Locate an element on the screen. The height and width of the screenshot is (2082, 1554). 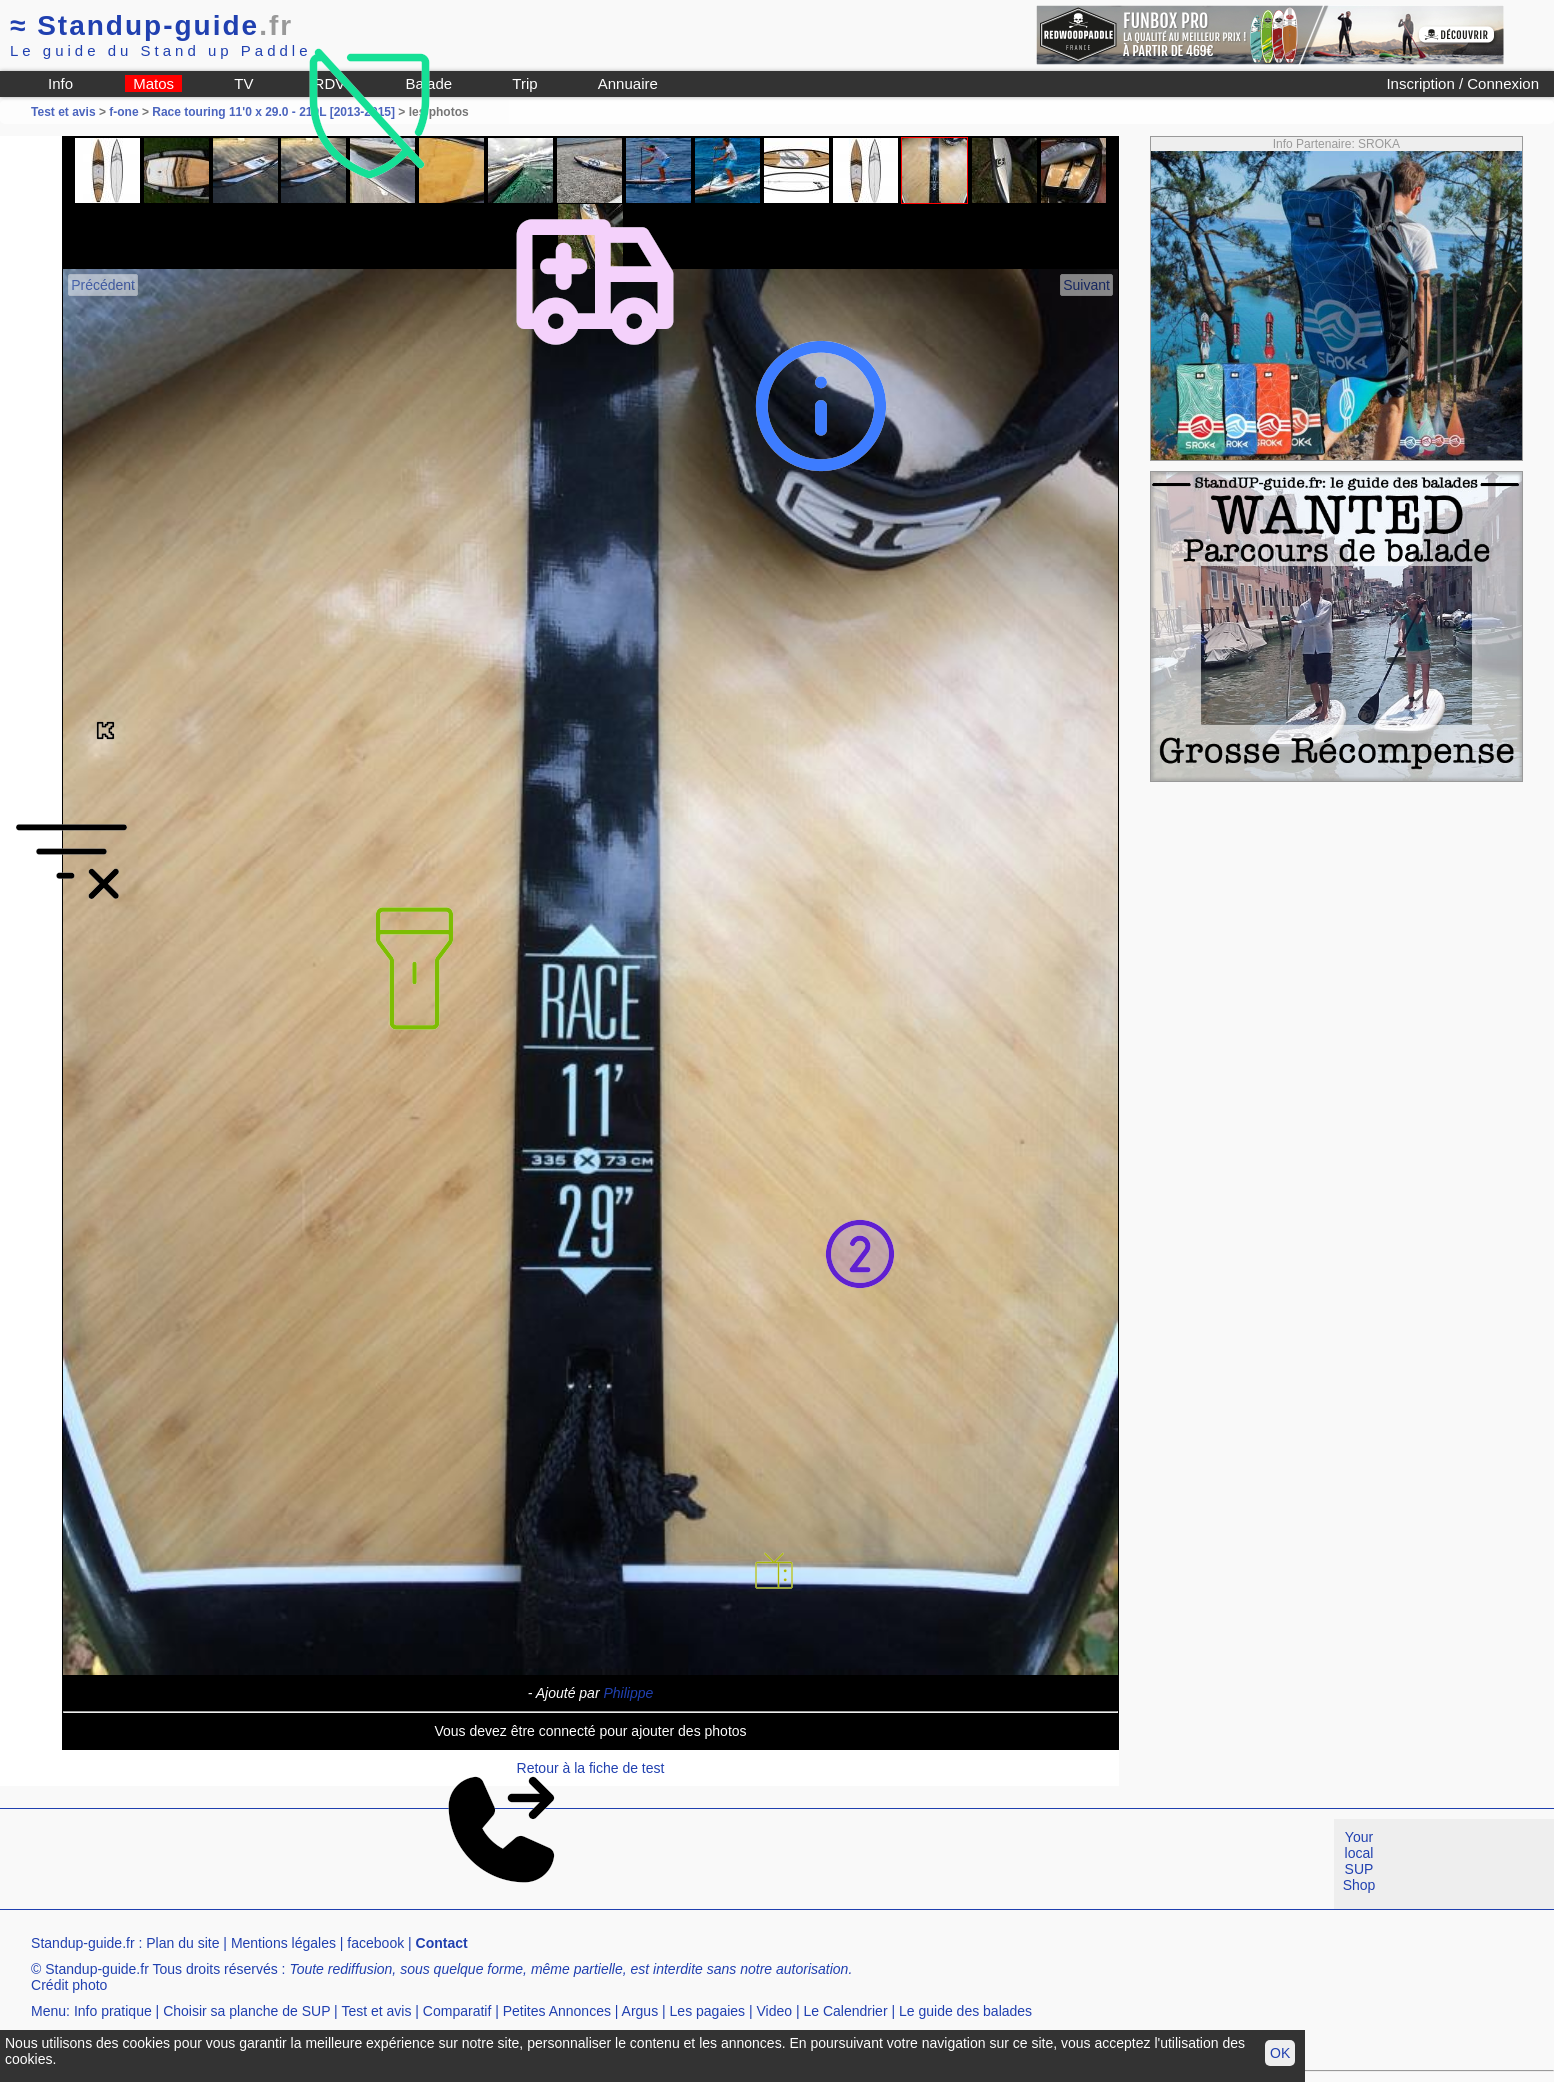
transfer an active call to another person is located at coordinates (503, 1827).